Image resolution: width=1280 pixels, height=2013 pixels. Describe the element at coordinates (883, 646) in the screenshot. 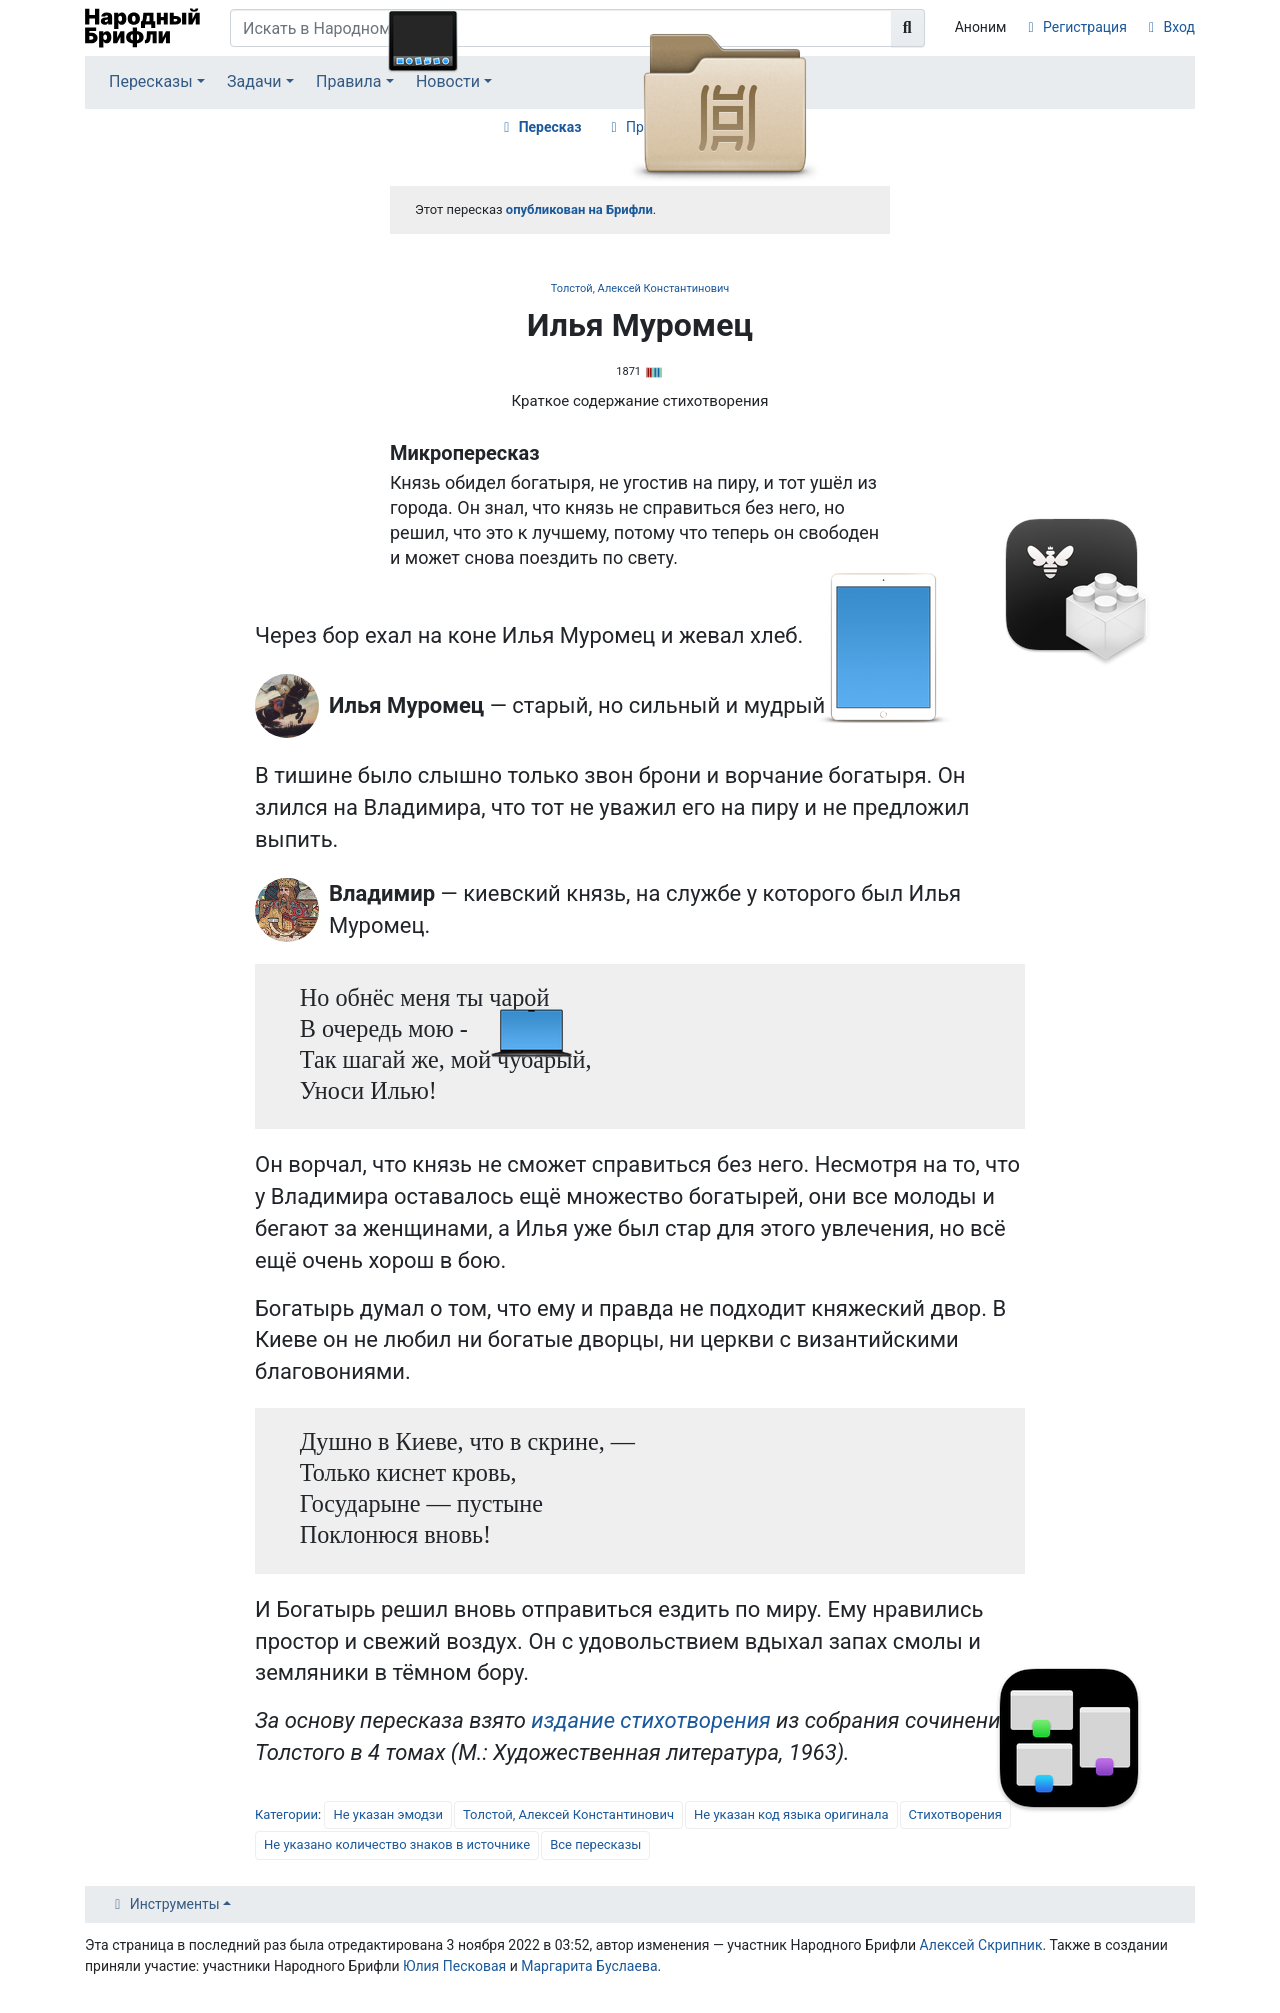

I see `indicates a connected iPad Air 2 device` at that location.